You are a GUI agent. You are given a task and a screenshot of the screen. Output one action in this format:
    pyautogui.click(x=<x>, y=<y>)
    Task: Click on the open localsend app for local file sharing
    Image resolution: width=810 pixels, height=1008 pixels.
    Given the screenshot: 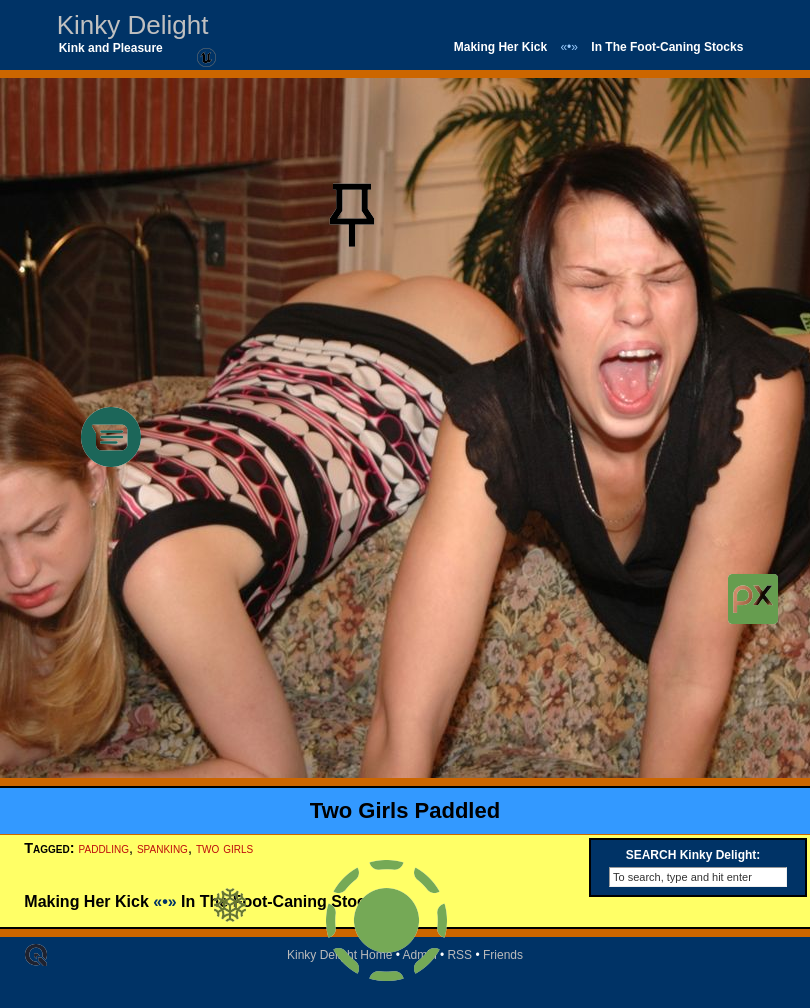 What is the action you would take?
    pyautogui.click(x=386, y=920)
    